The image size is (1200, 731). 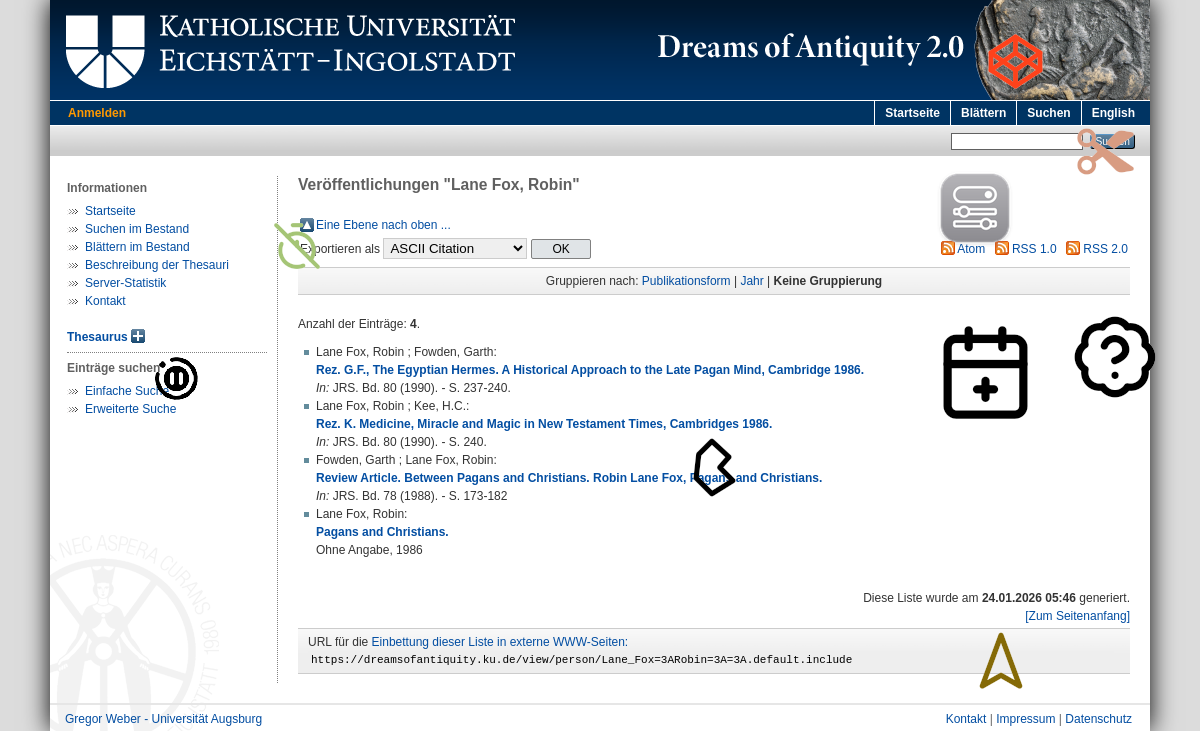 I want to click on open interface design application, so click(x=975, y=208).